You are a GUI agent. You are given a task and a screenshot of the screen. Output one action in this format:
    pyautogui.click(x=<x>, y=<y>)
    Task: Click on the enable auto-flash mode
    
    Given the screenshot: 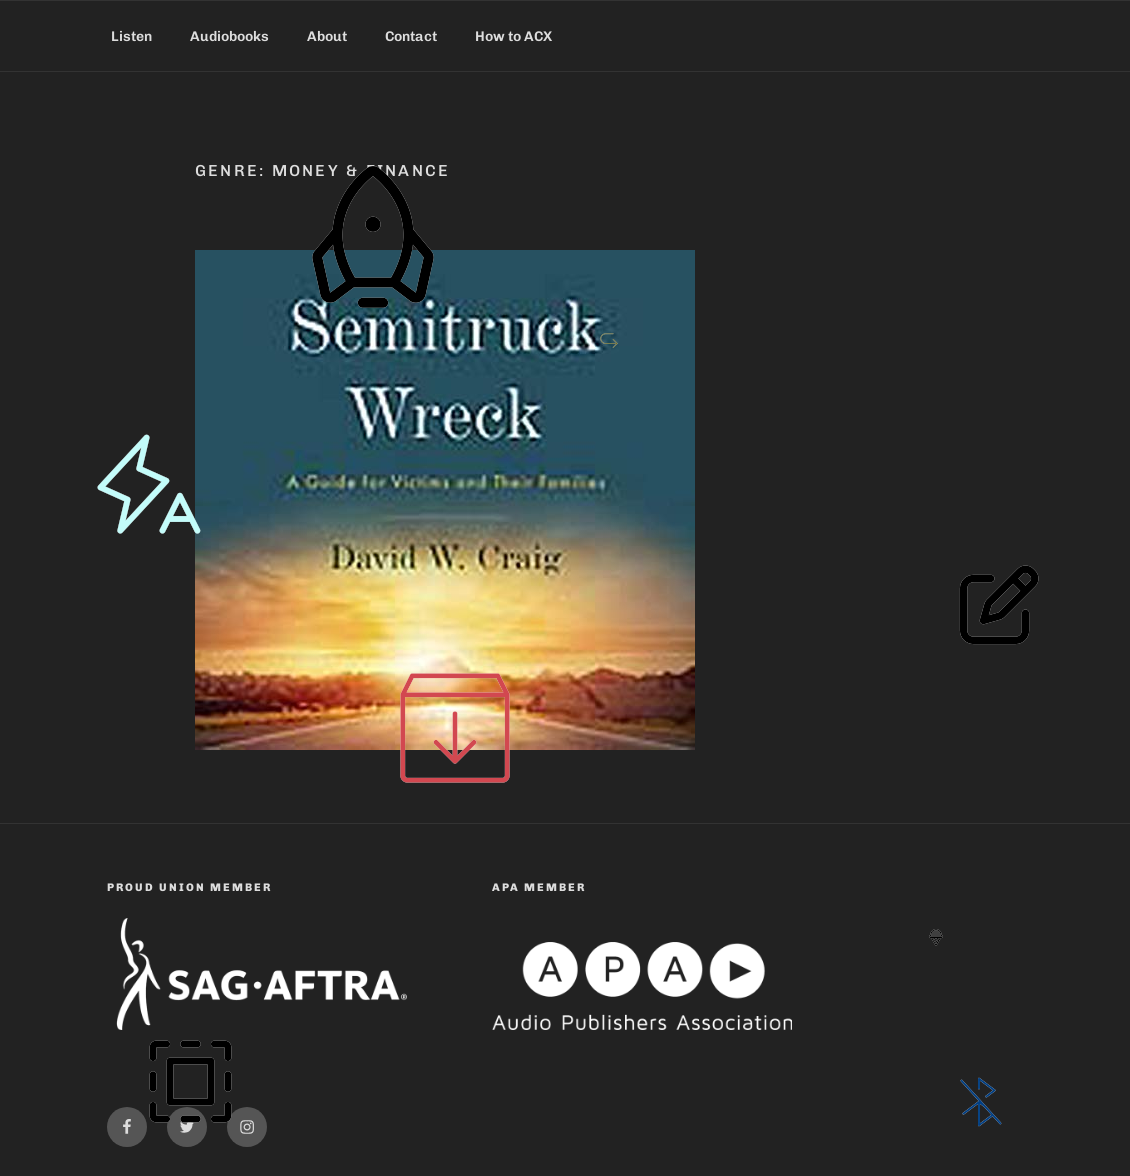 What is the action you would take?
    pyautogui.click(x=147, y=488)
    